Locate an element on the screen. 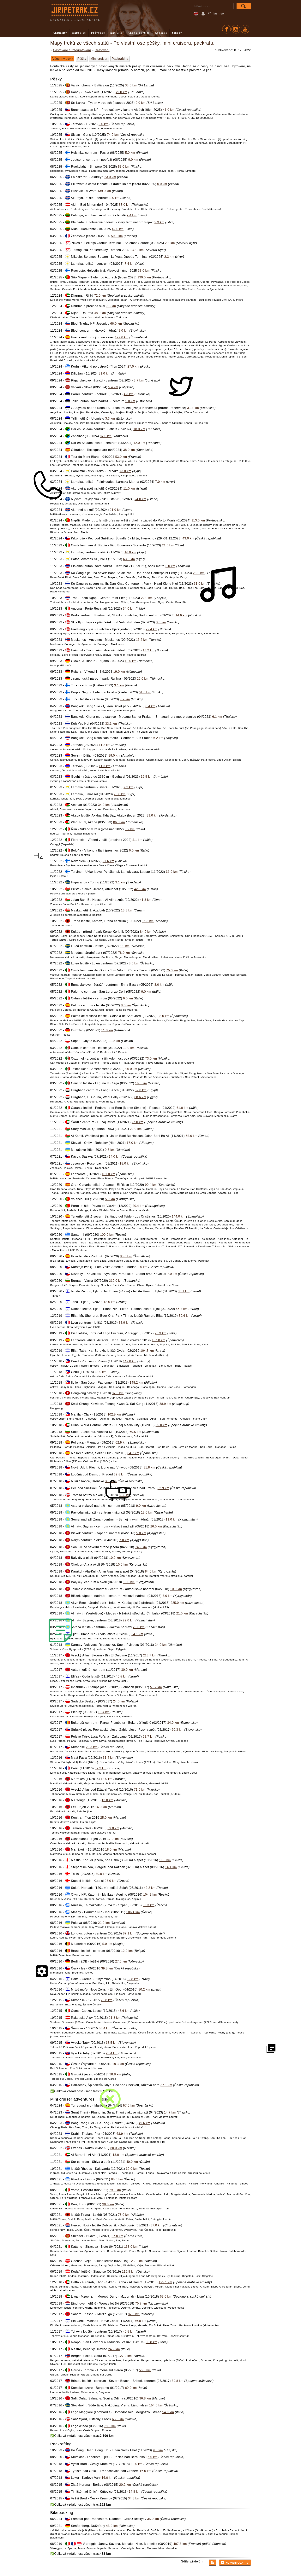 The height and width of the screenshot is (2576, 301). indicates bathroom amenities available is located at coordinates (118, 1491).